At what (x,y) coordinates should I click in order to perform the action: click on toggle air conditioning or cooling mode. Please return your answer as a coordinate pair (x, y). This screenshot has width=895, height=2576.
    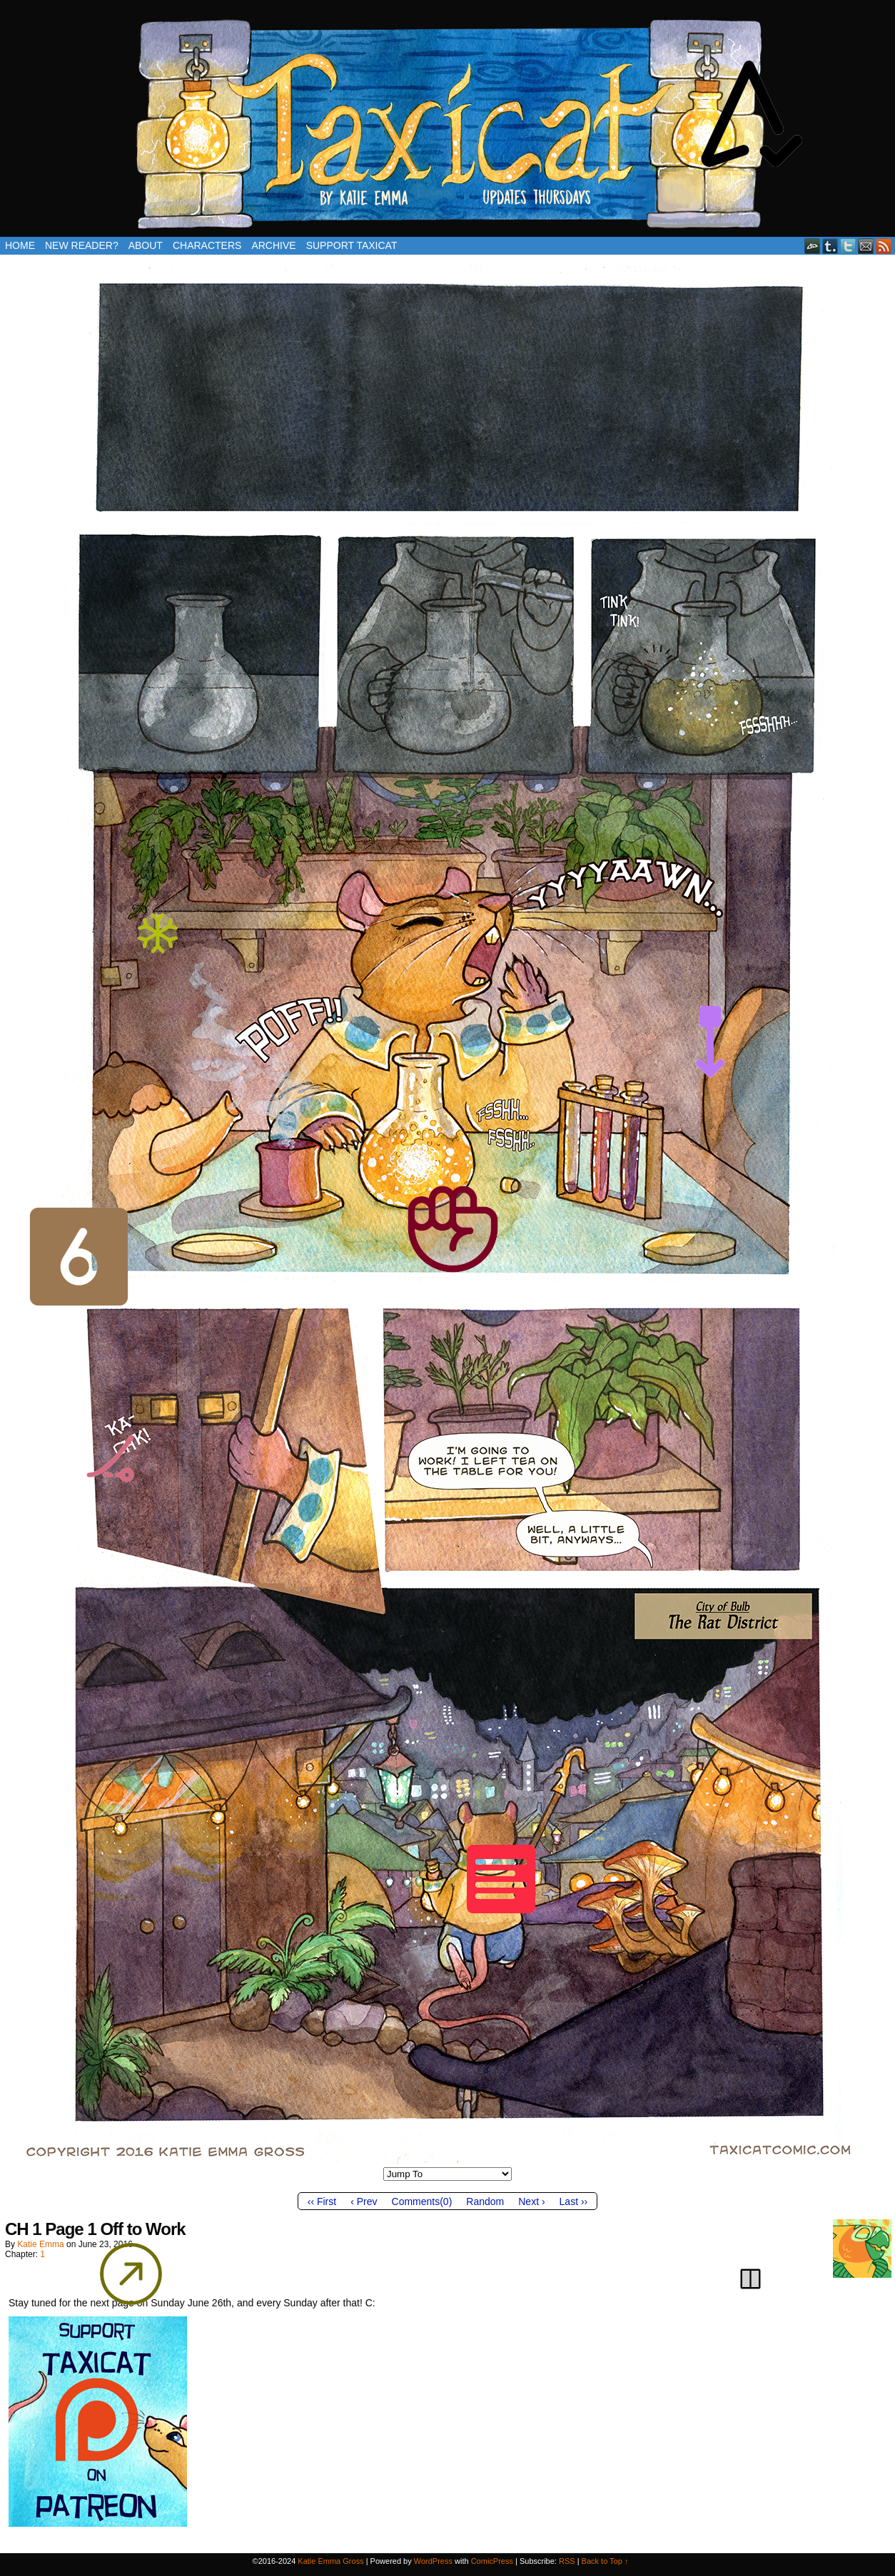
    Looking at the image, I should click on (158, 933).